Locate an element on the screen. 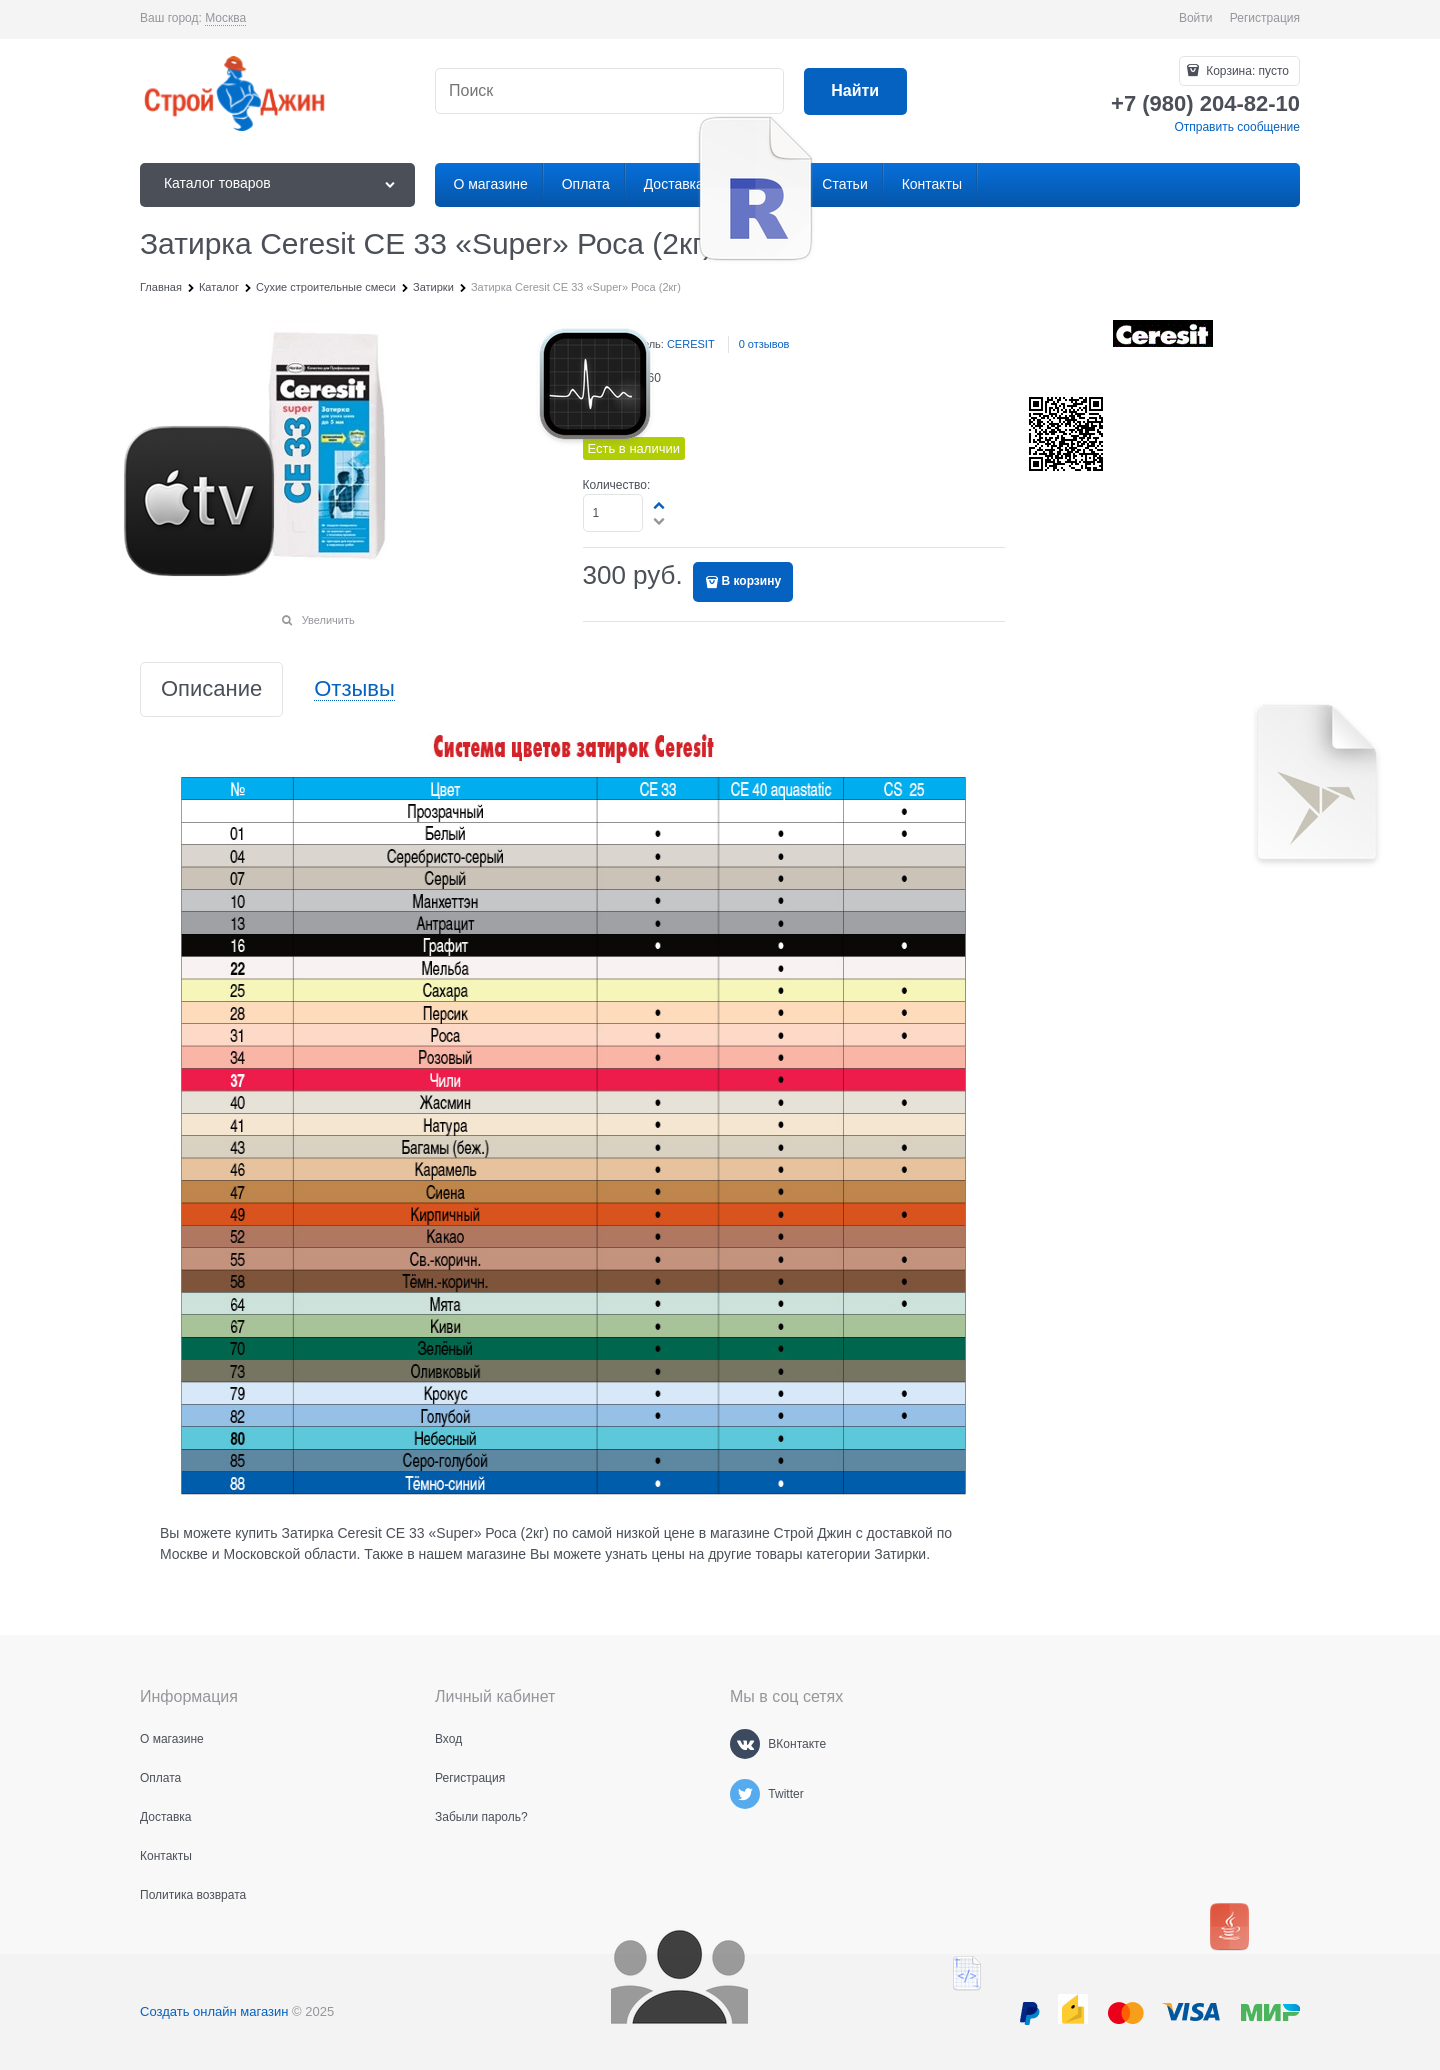 The width and height of the screenshot is (1440, 2070). twig template file type indicator is located at coordinates (967, 1973).